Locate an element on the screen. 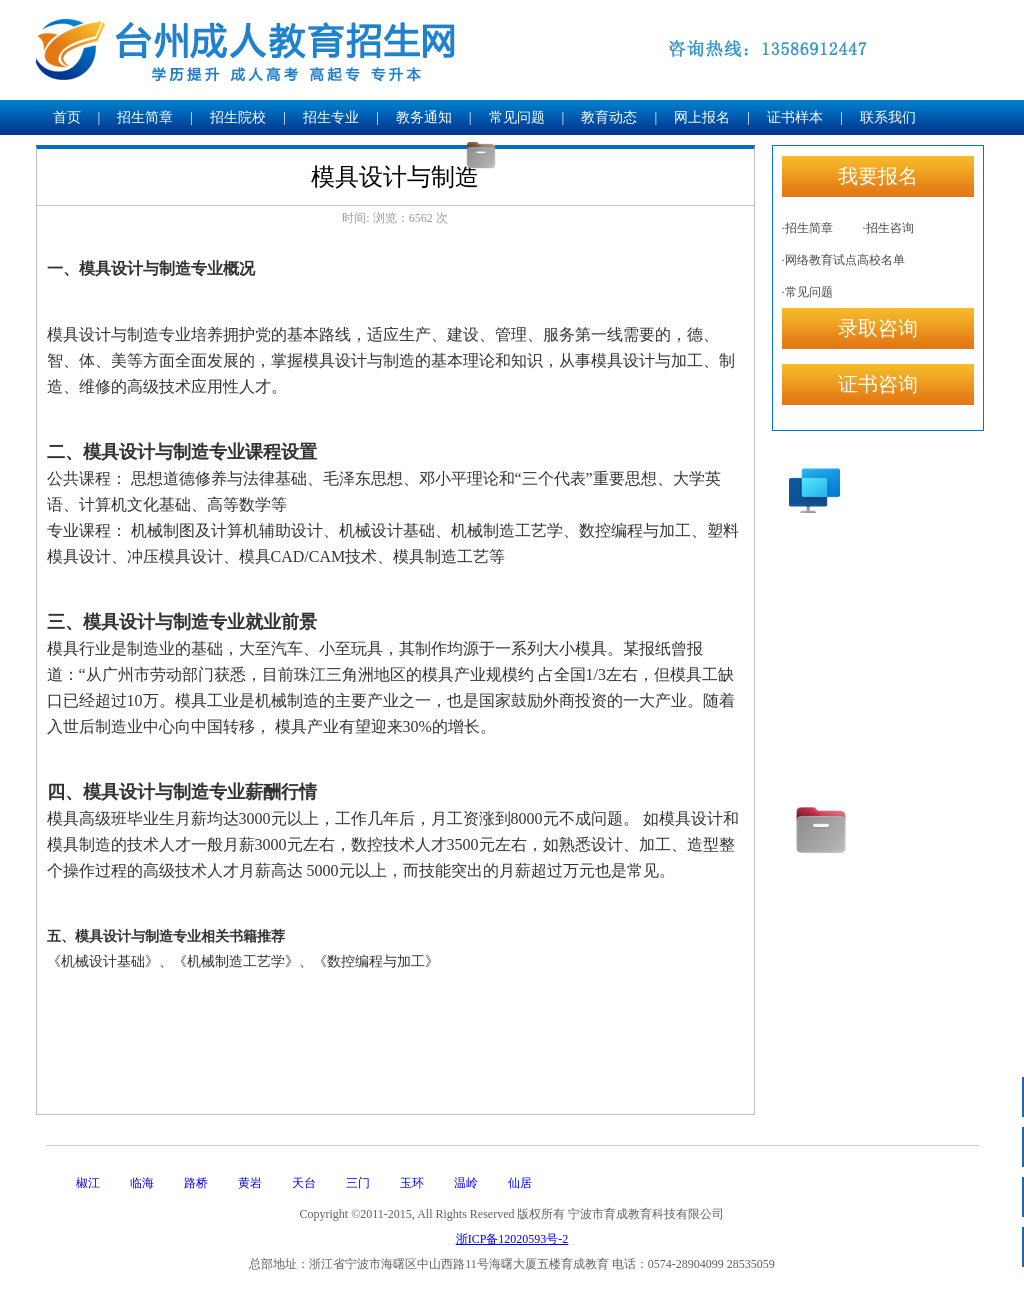 This screenshot has height=1307, width=1024. open windows quick assist app is located at coordinates (814, 487).